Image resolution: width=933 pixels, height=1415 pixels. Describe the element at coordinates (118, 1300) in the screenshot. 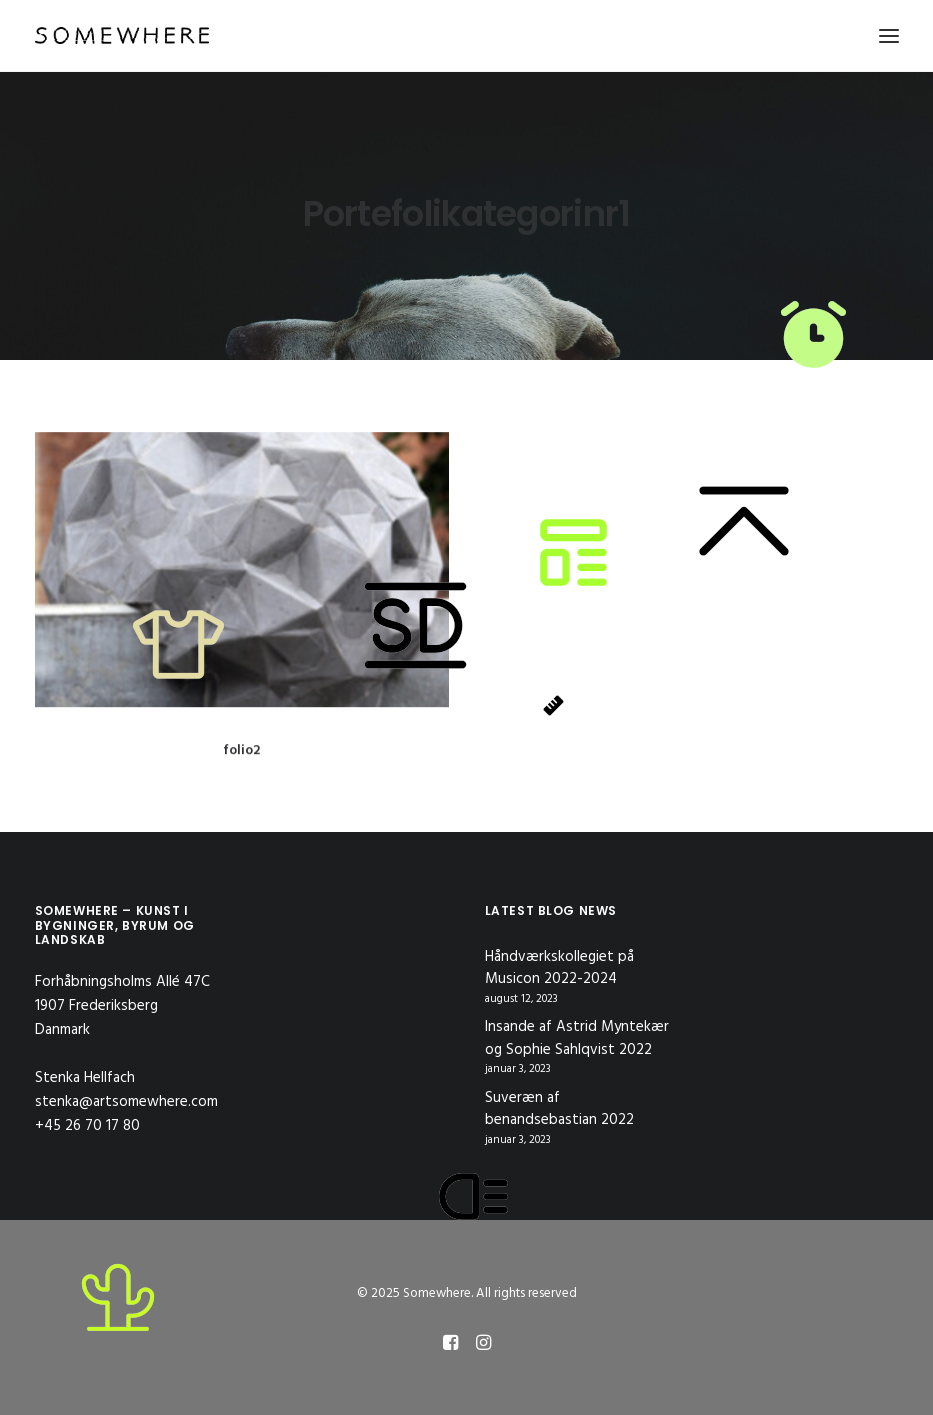

I see `indicates desert or arid climate setting` at that location.